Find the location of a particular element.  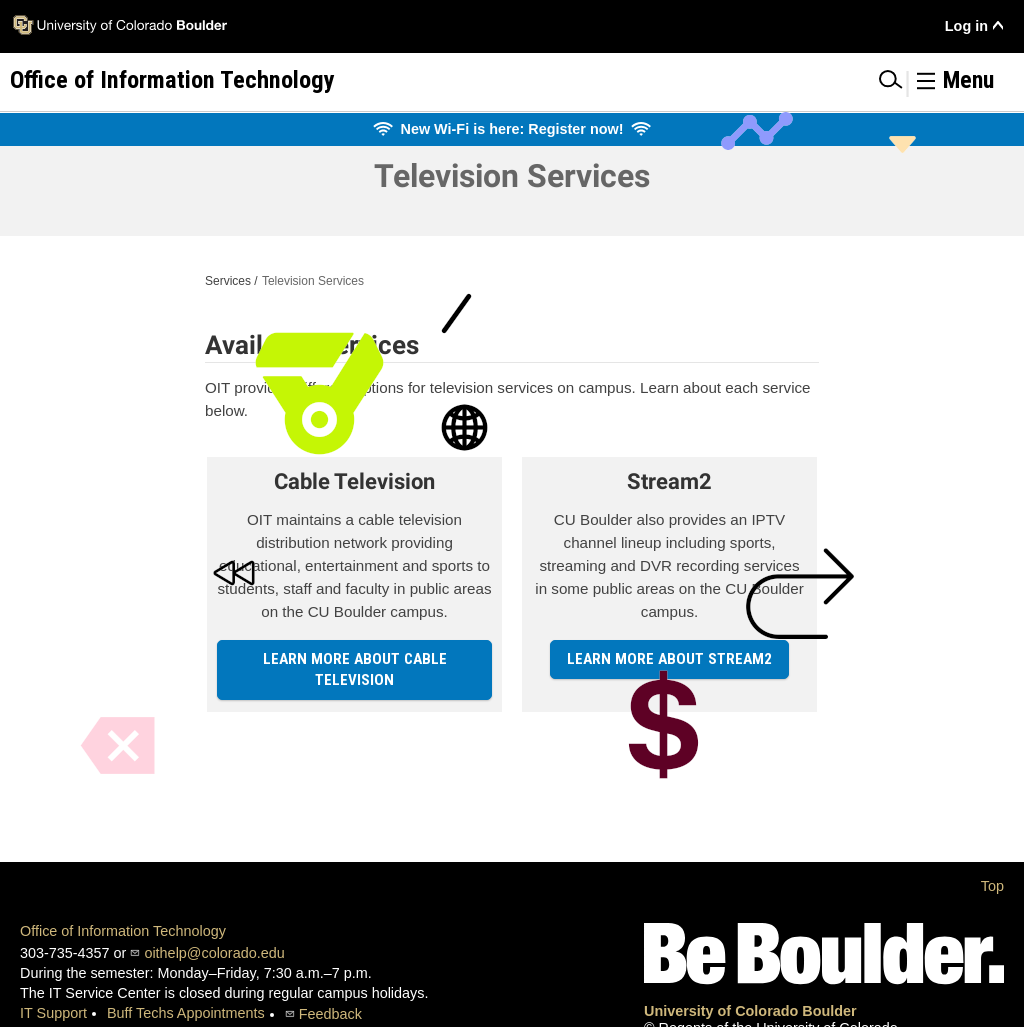

view analytics and statistics is located at coordinates (757, 131).